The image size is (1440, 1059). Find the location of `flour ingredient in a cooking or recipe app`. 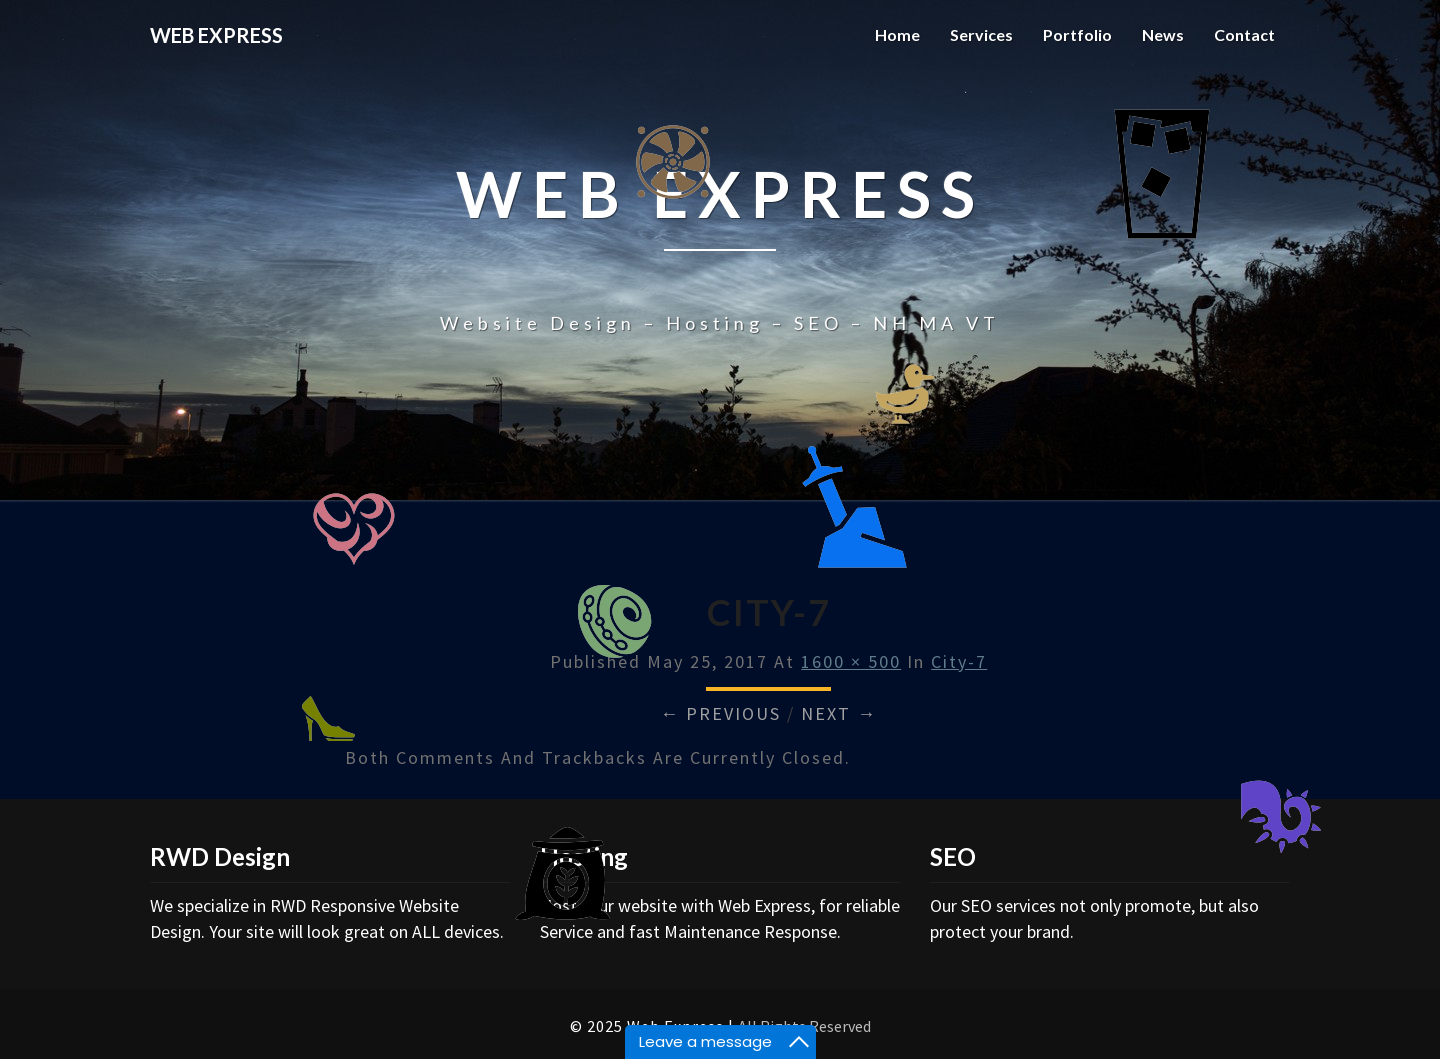

flour ingredient in a cooking or recipe app is located at coordinates (563, 873).